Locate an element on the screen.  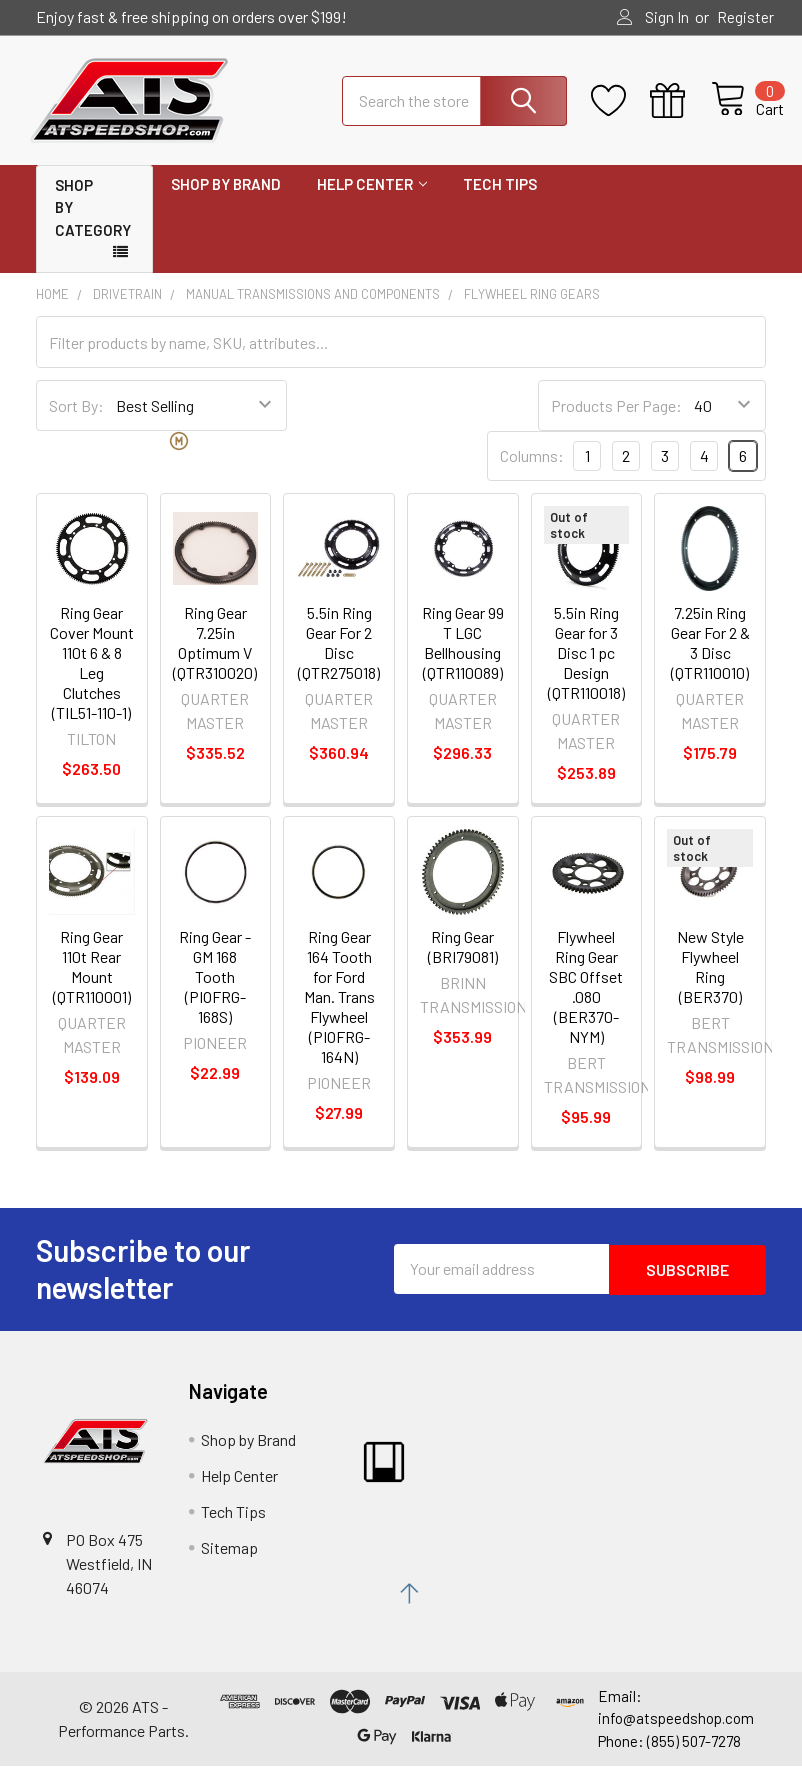
move item up in a list is located at coordinates (408, 1593).